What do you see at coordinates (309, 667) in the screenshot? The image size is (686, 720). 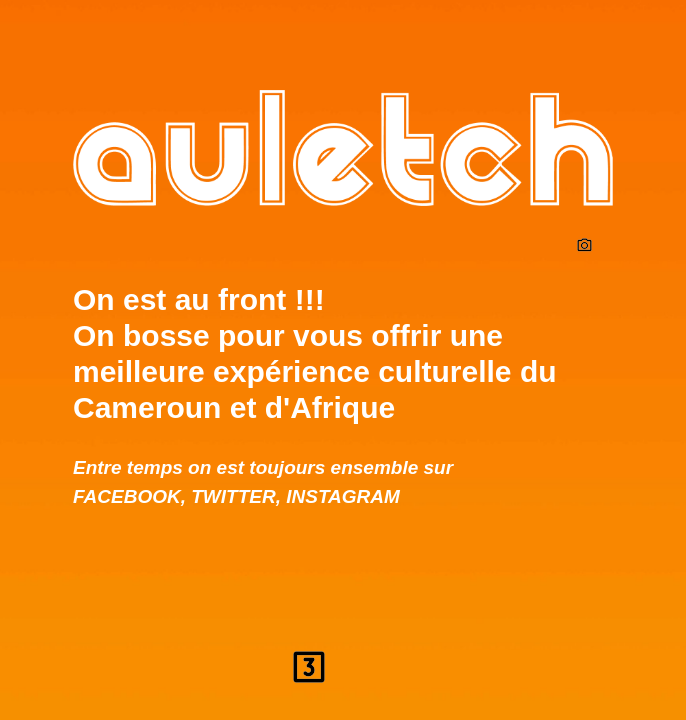 I see `indicates step three in a numbered sequence` at bounding box center [309, 667].